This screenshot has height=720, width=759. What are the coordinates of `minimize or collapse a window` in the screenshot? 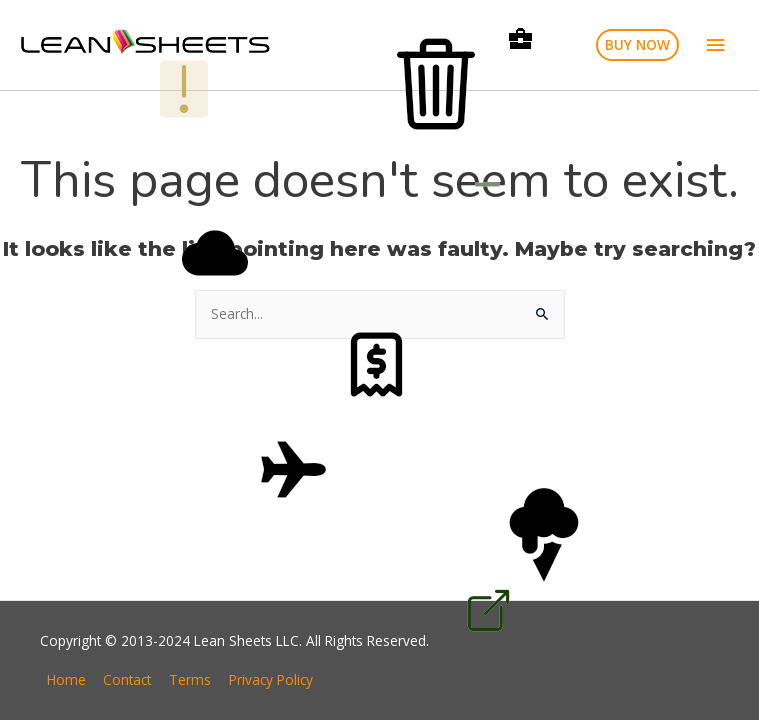 It's located at (487, 182).